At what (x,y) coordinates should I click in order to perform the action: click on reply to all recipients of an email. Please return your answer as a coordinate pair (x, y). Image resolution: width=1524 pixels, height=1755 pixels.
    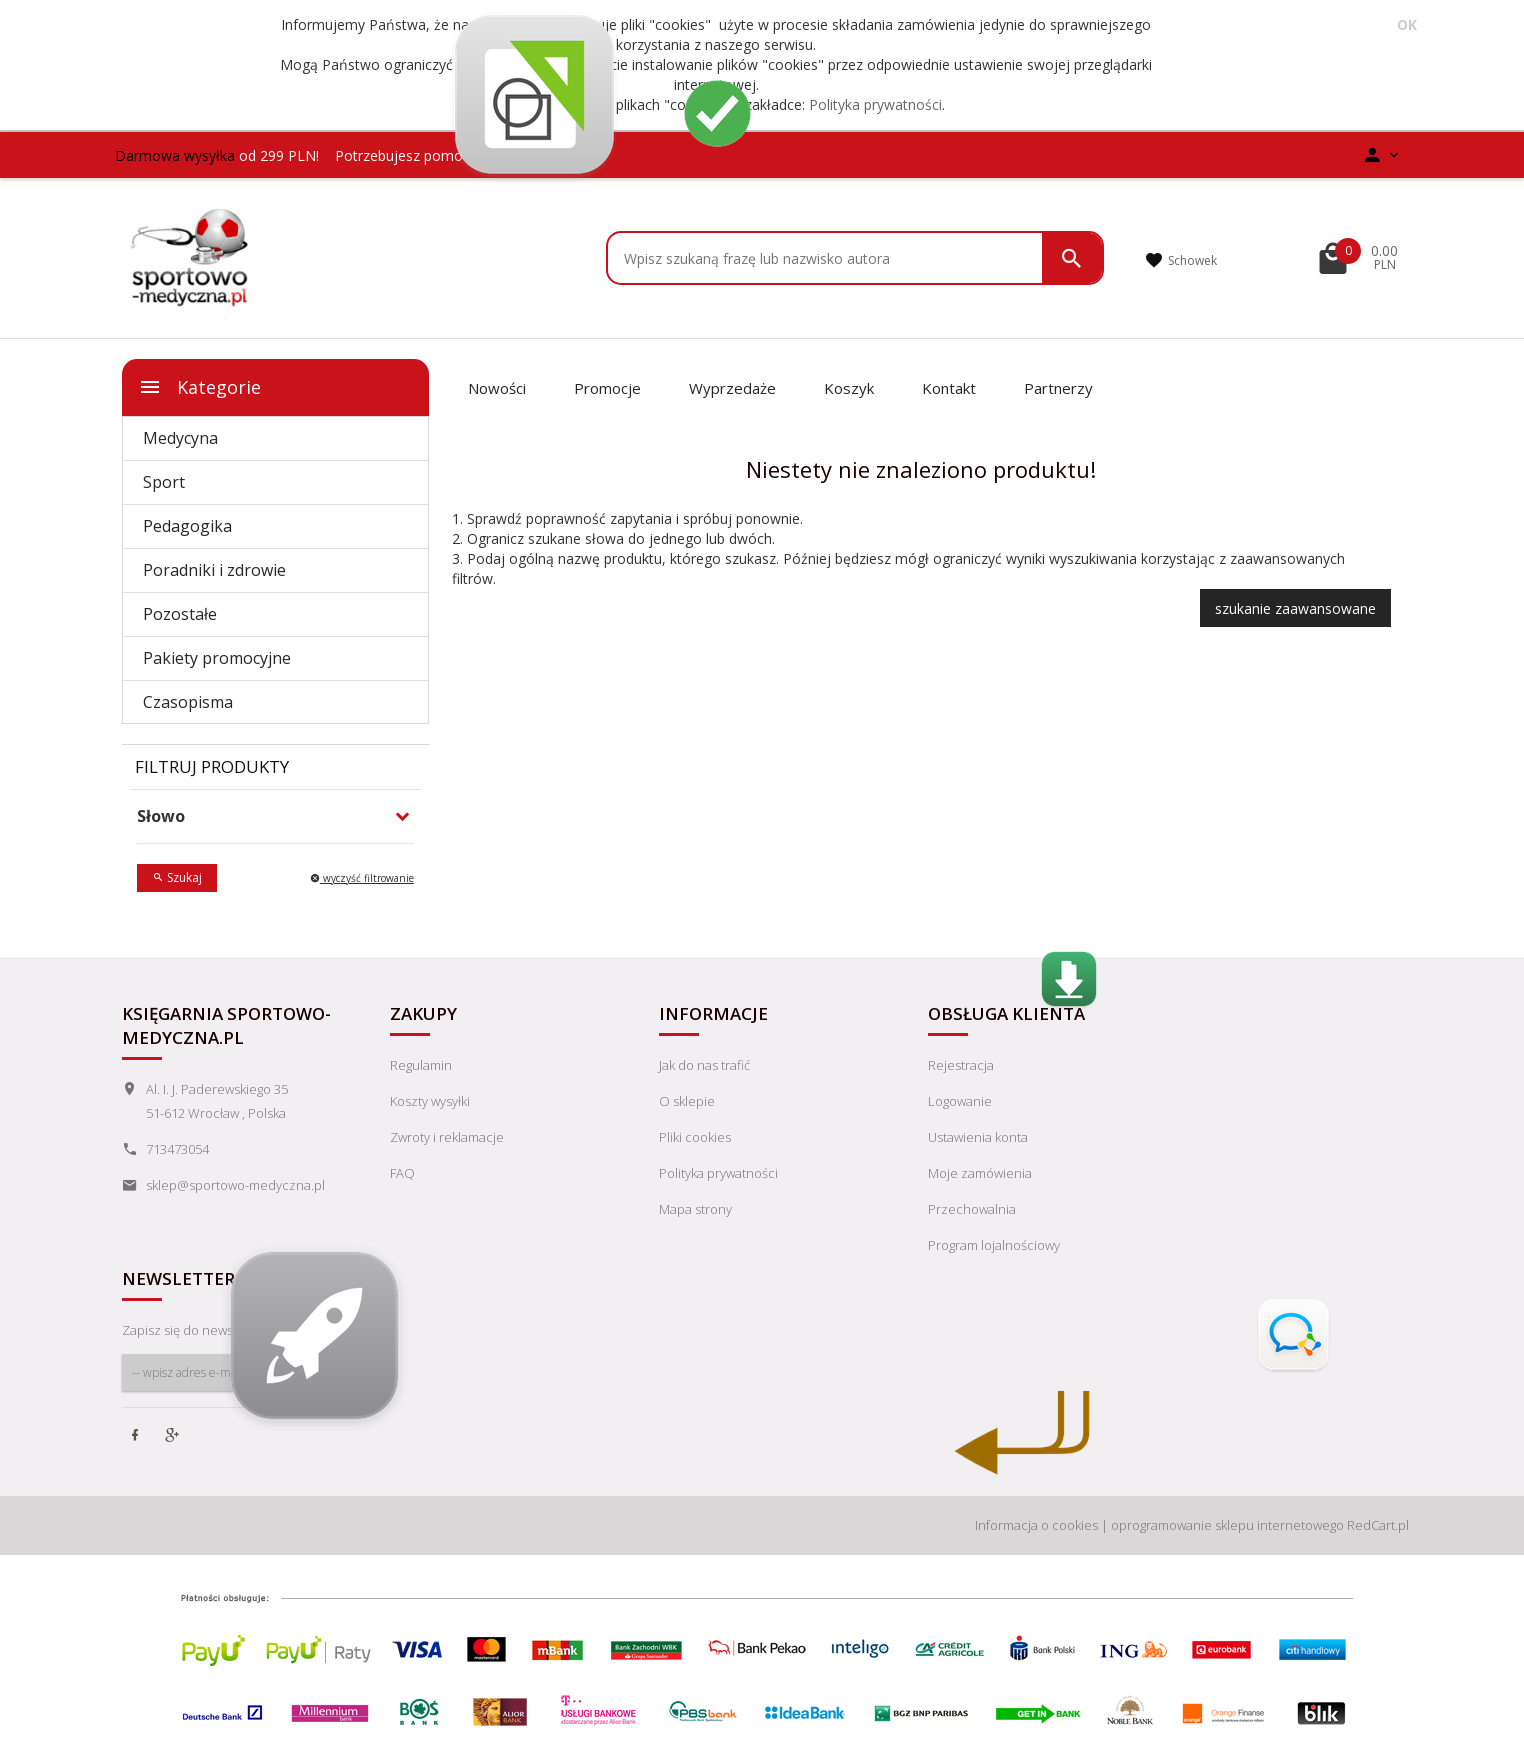
    Looking at the image, I should click on (1020, 1432).